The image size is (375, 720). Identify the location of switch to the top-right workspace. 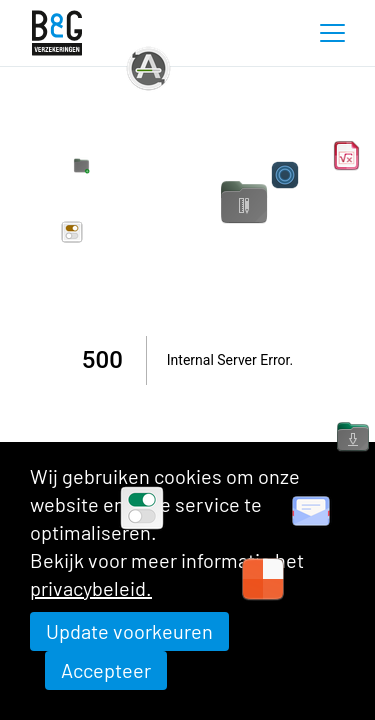
(263, 579).